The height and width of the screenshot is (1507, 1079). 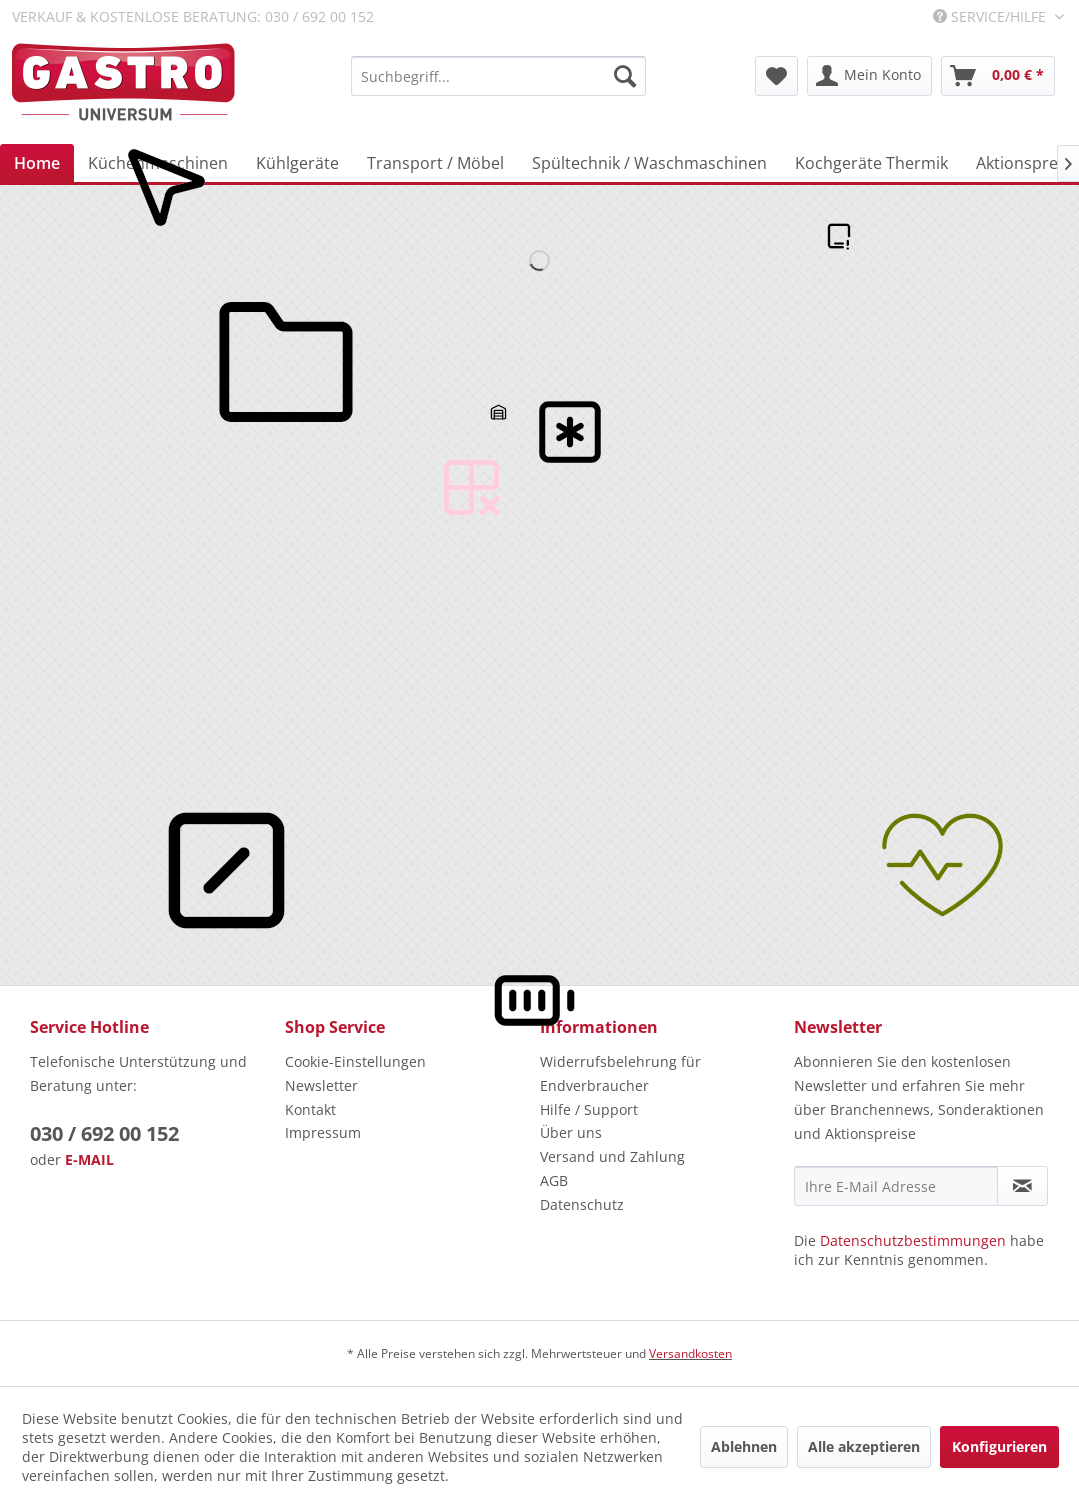 What do you see at coordinates (498, 412) in the screenshot?
I see `access warehouse or storage inventory` at bounding box center [498, 412].